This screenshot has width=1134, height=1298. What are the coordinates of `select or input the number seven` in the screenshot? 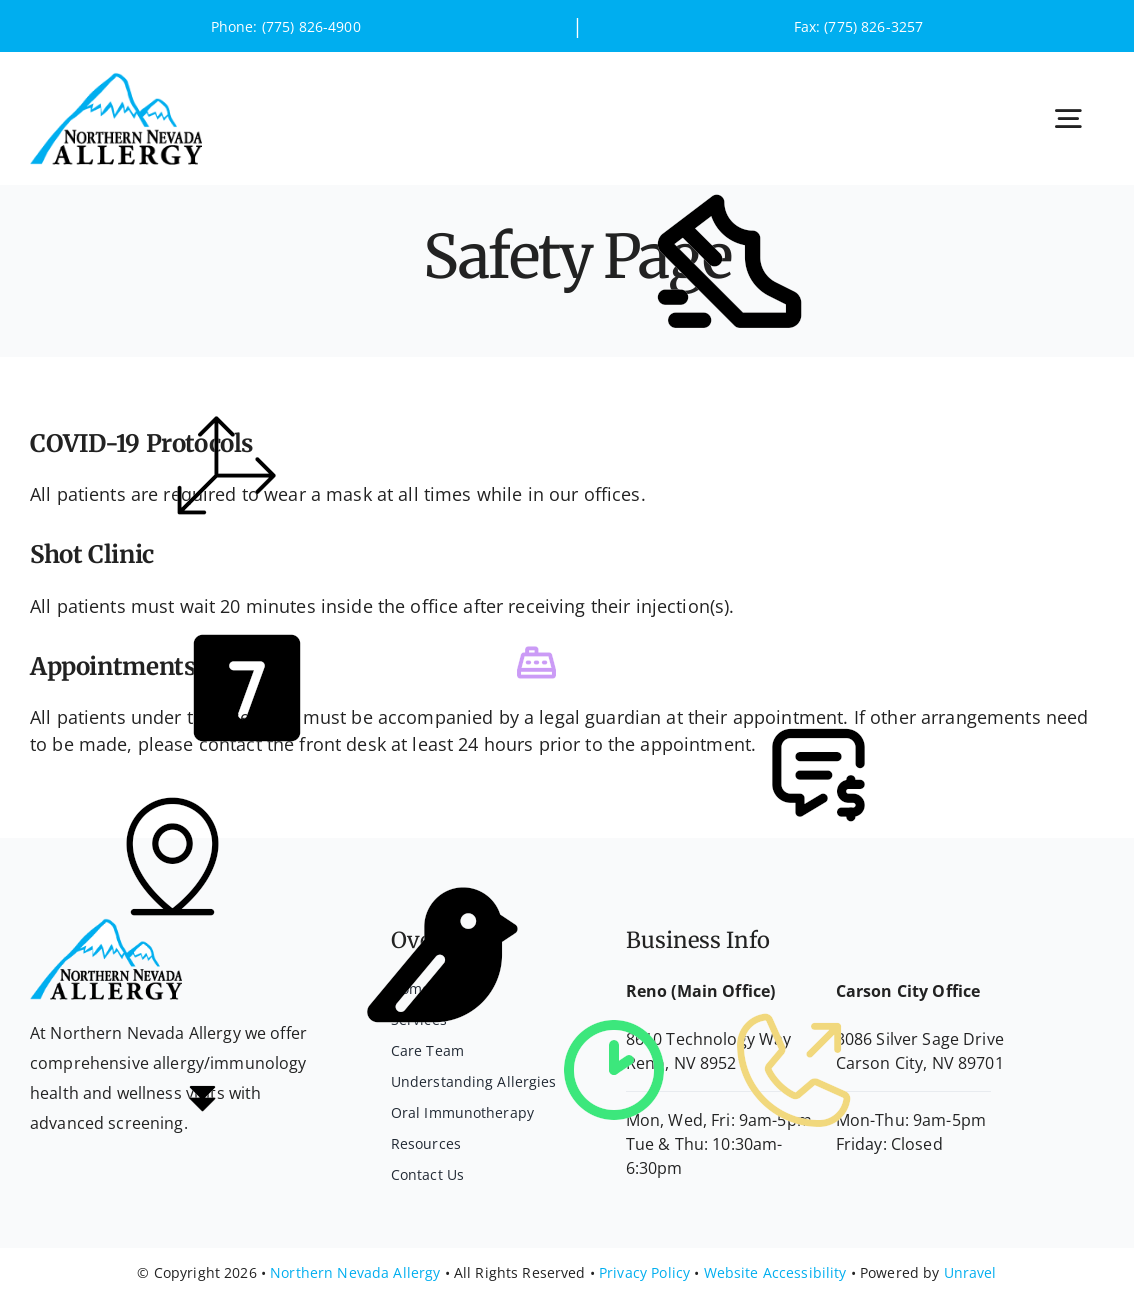 It's located at (247, 688).